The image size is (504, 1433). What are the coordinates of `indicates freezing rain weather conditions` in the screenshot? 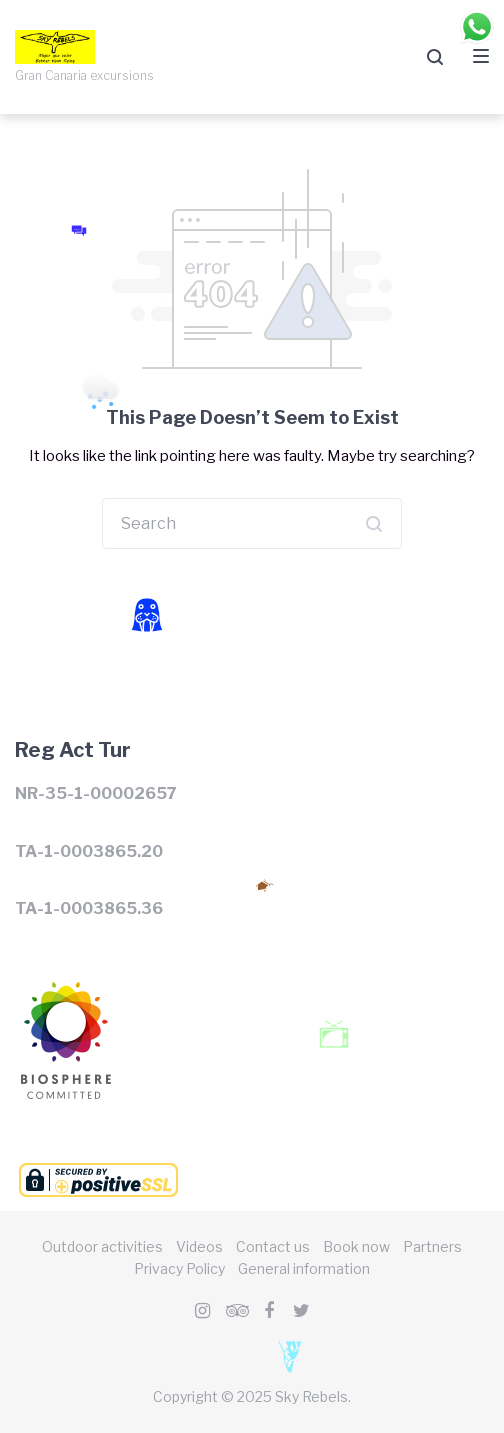 It's located at (100, 390).